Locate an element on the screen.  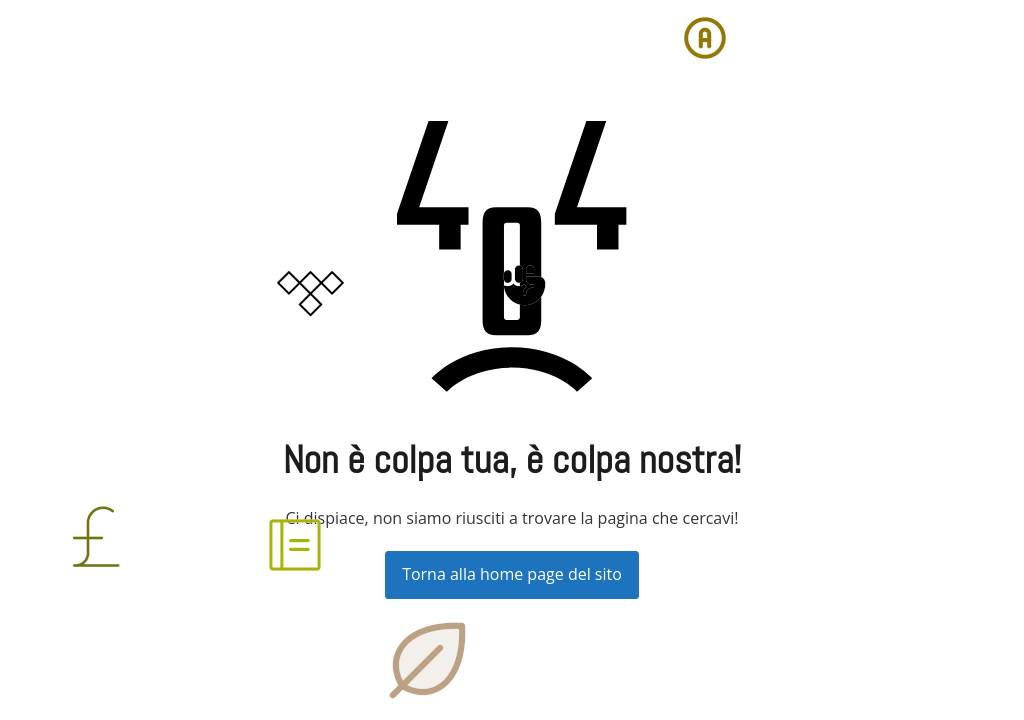
indicates an "A" grade or rating is located at coordinates (705, 38).